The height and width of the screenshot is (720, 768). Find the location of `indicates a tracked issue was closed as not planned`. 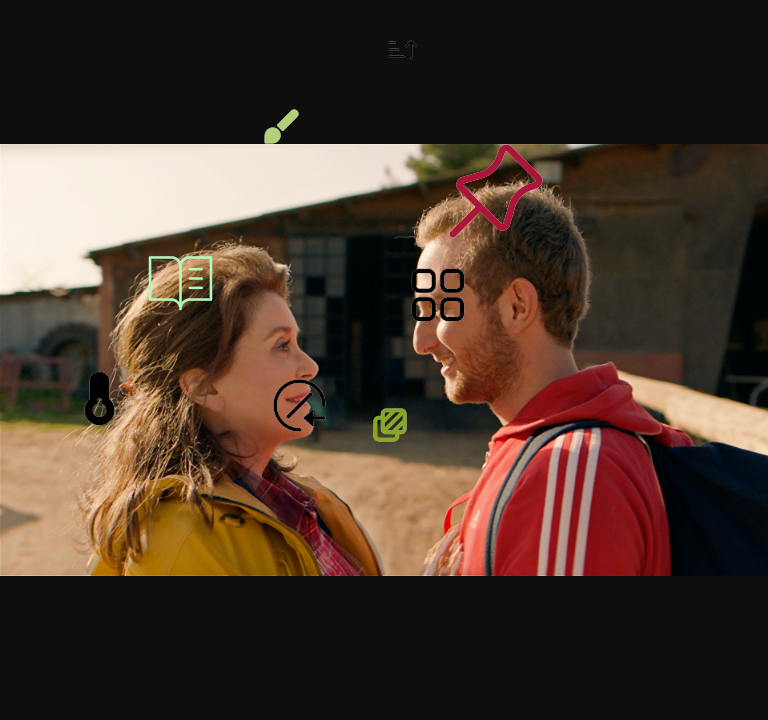

indicates a tracked issue was closed as not planned is located at coordinates (299, 405).